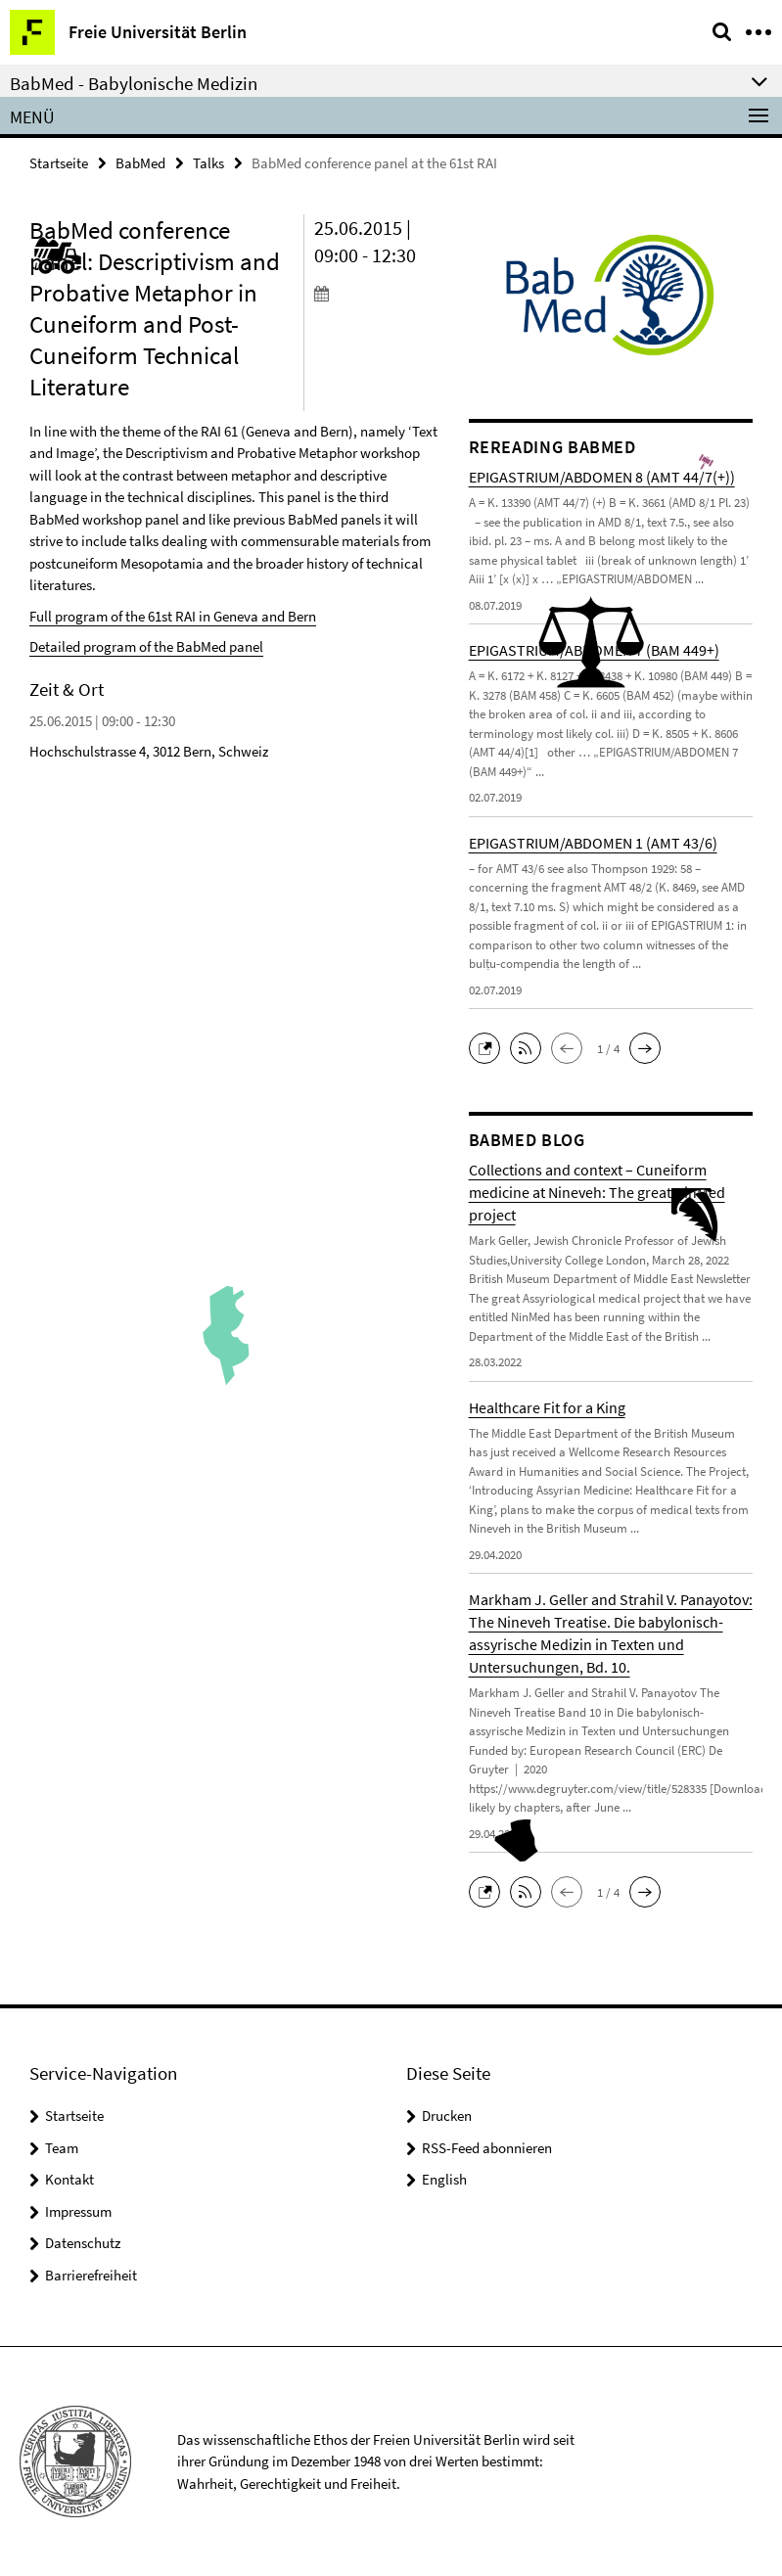 This screenshot has width=782, height=2576. What do you see at coordinates (58, 255) in the screenshot?
I see `mining truck or haul truck used in resource extraction games` at bounding box center [58, 255].